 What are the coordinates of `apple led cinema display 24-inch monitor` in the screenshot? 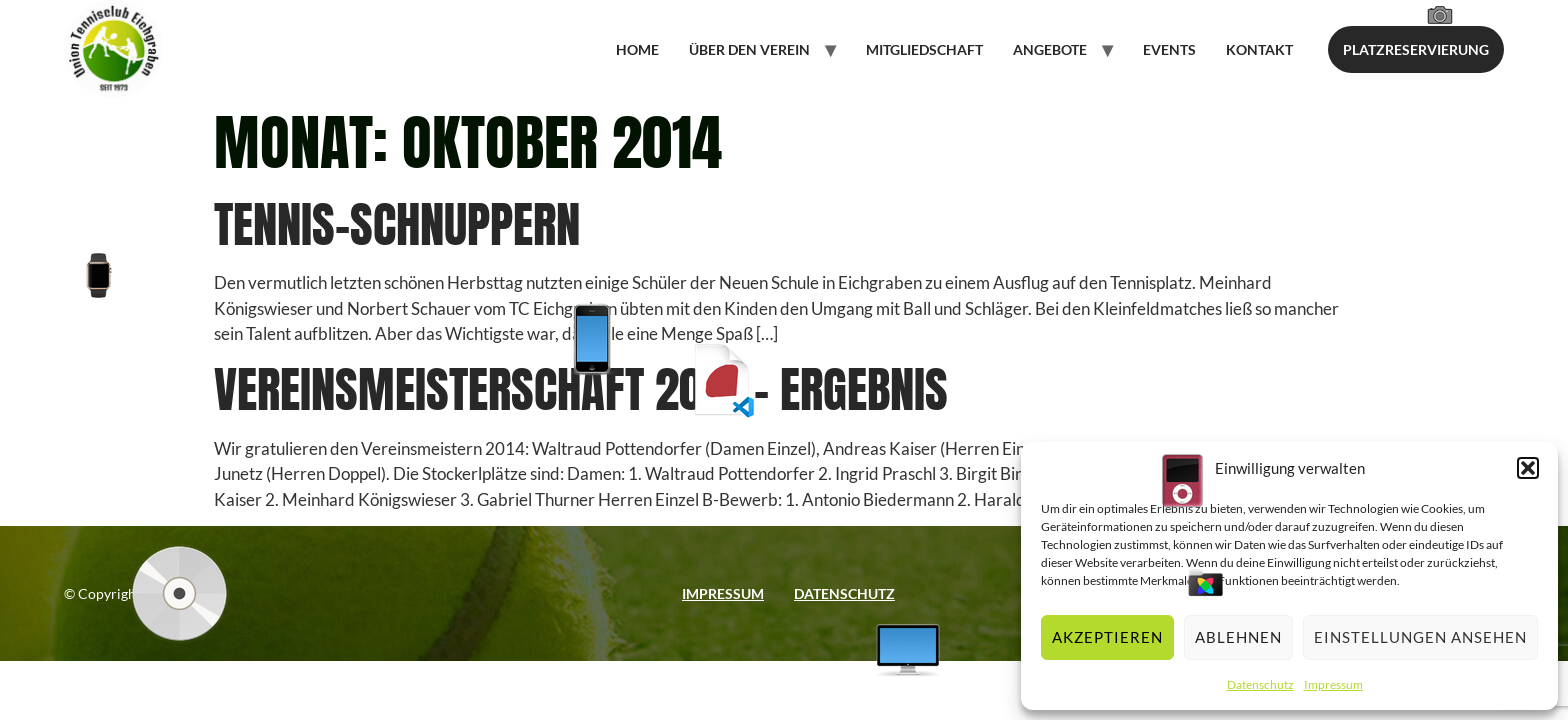 It's located at (908, 639).